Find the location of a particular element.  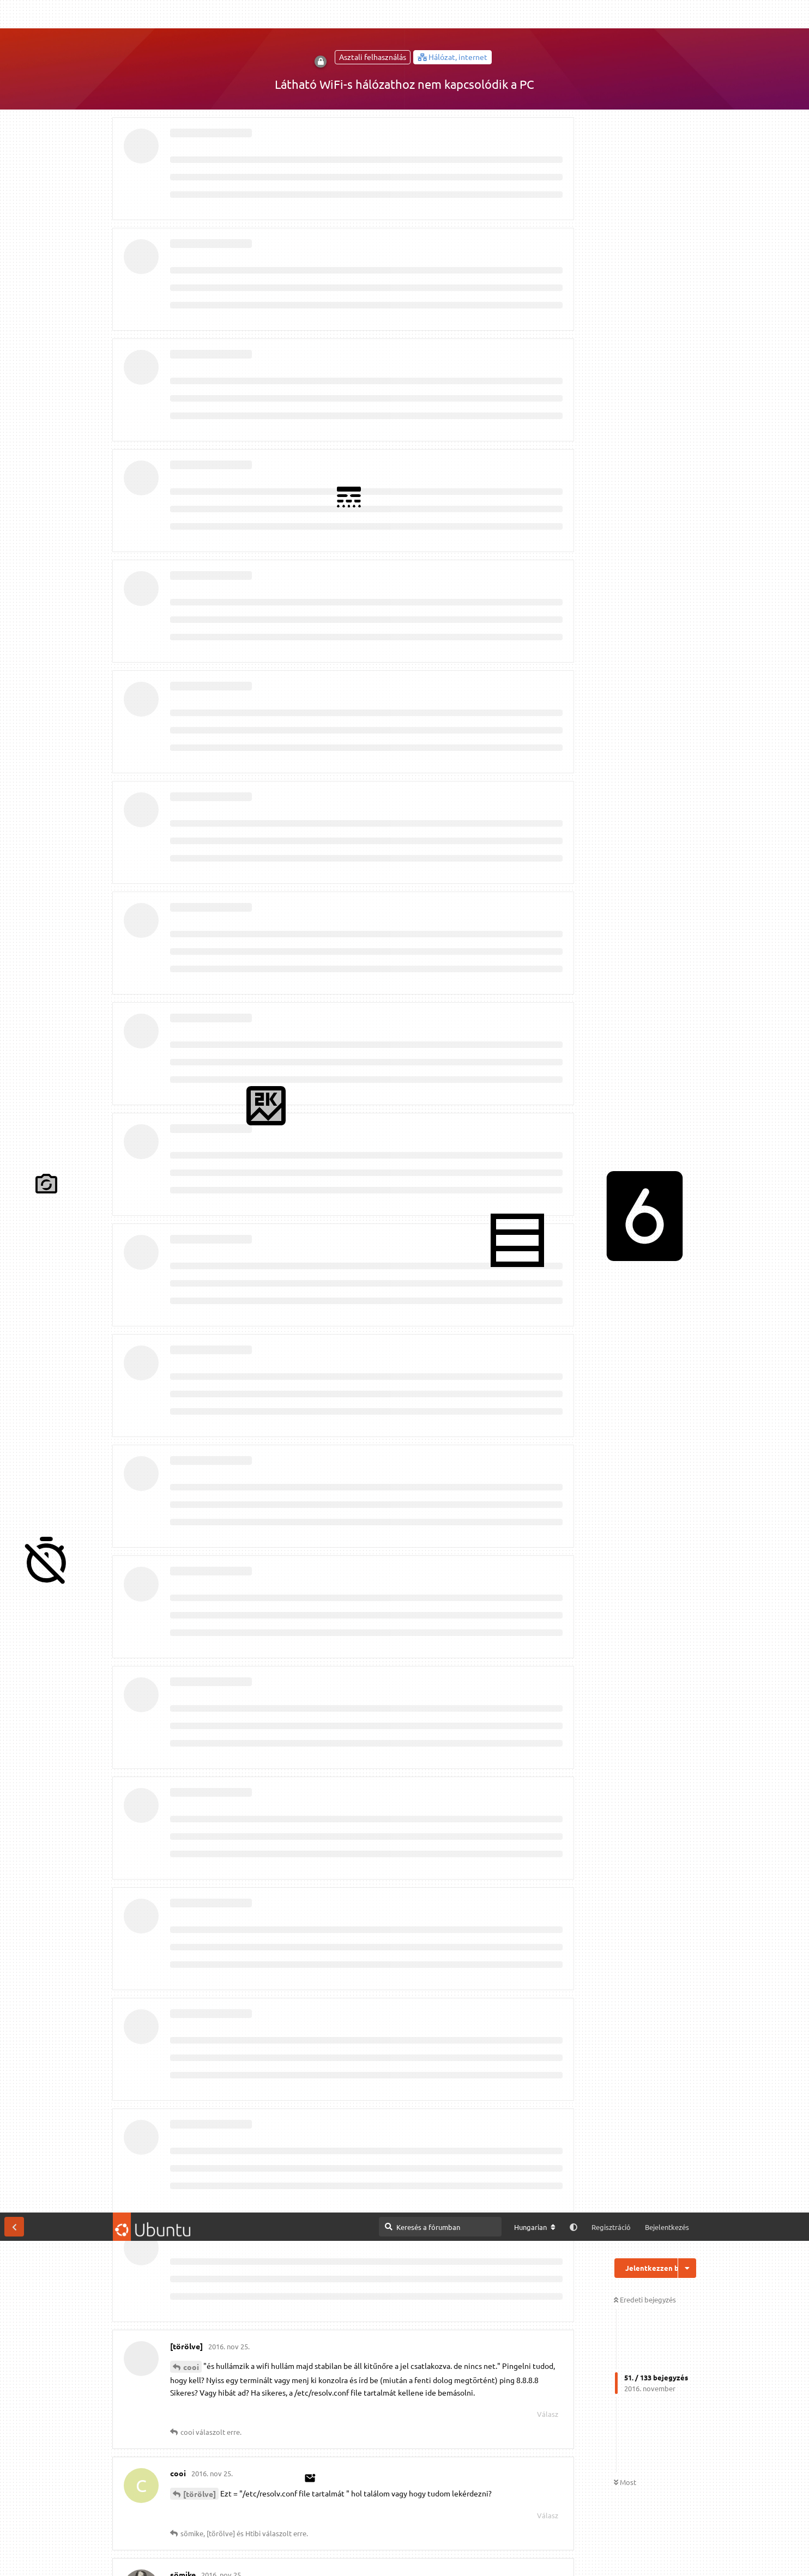

view score or rating statistics is located at coordinates (266, 1106).